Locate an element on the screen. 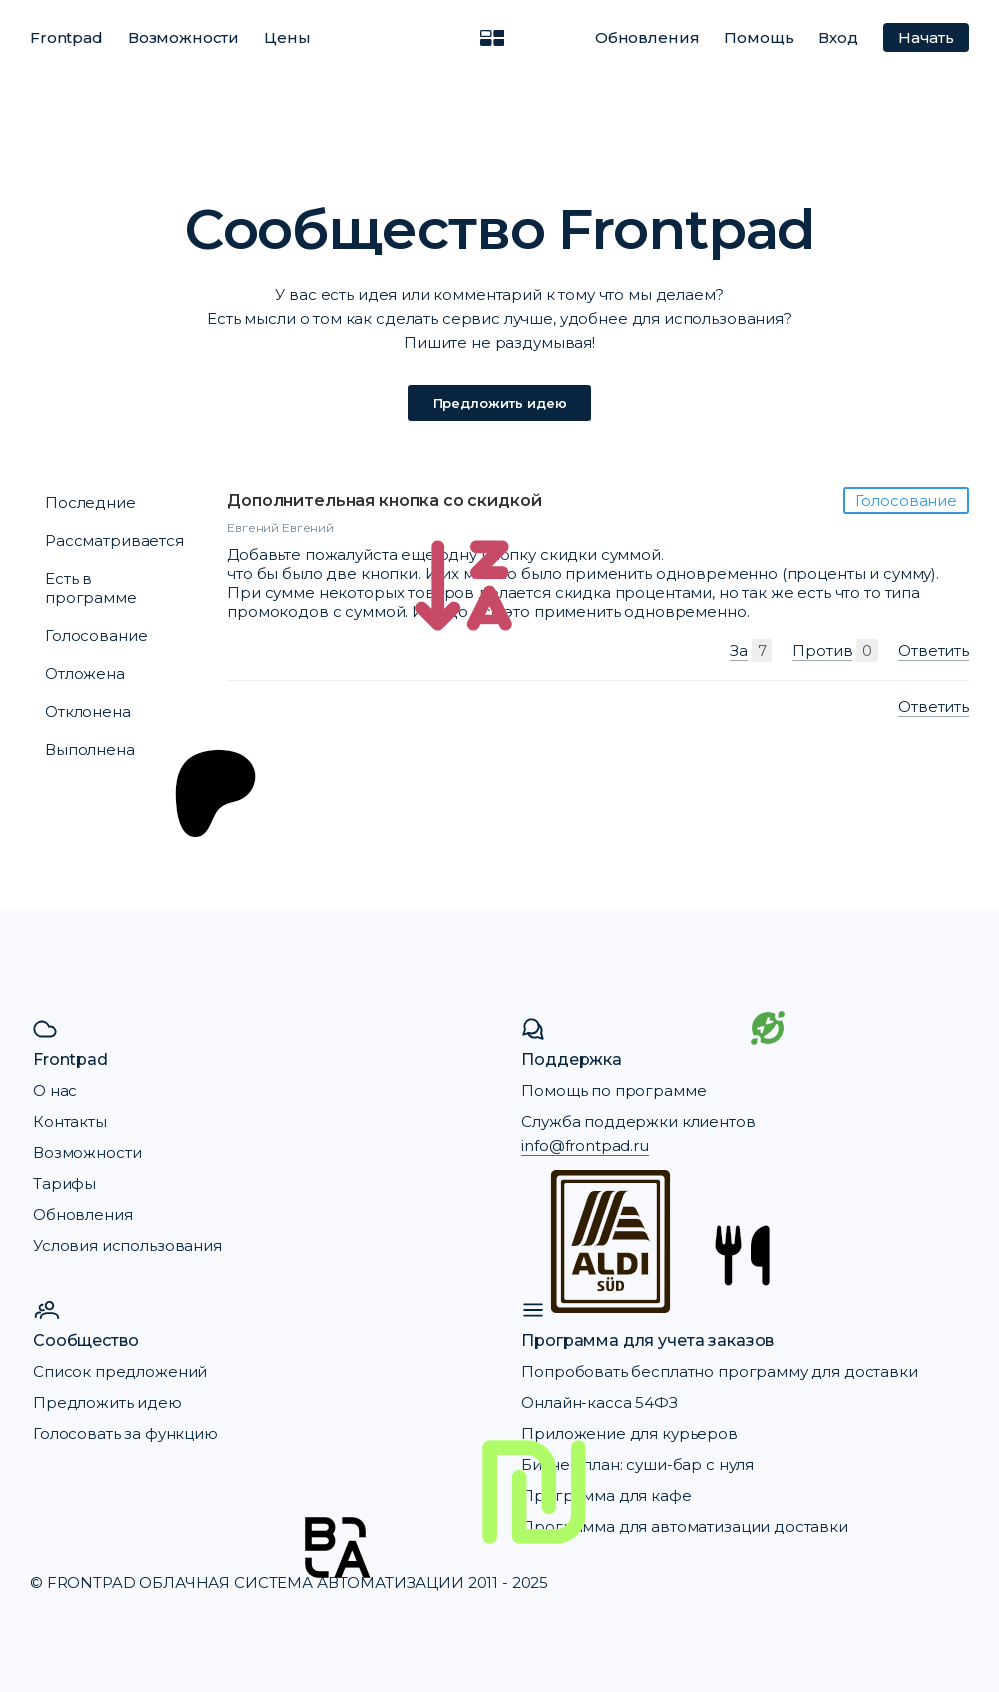  access food and dining options is located at coordinates (743, 1255).